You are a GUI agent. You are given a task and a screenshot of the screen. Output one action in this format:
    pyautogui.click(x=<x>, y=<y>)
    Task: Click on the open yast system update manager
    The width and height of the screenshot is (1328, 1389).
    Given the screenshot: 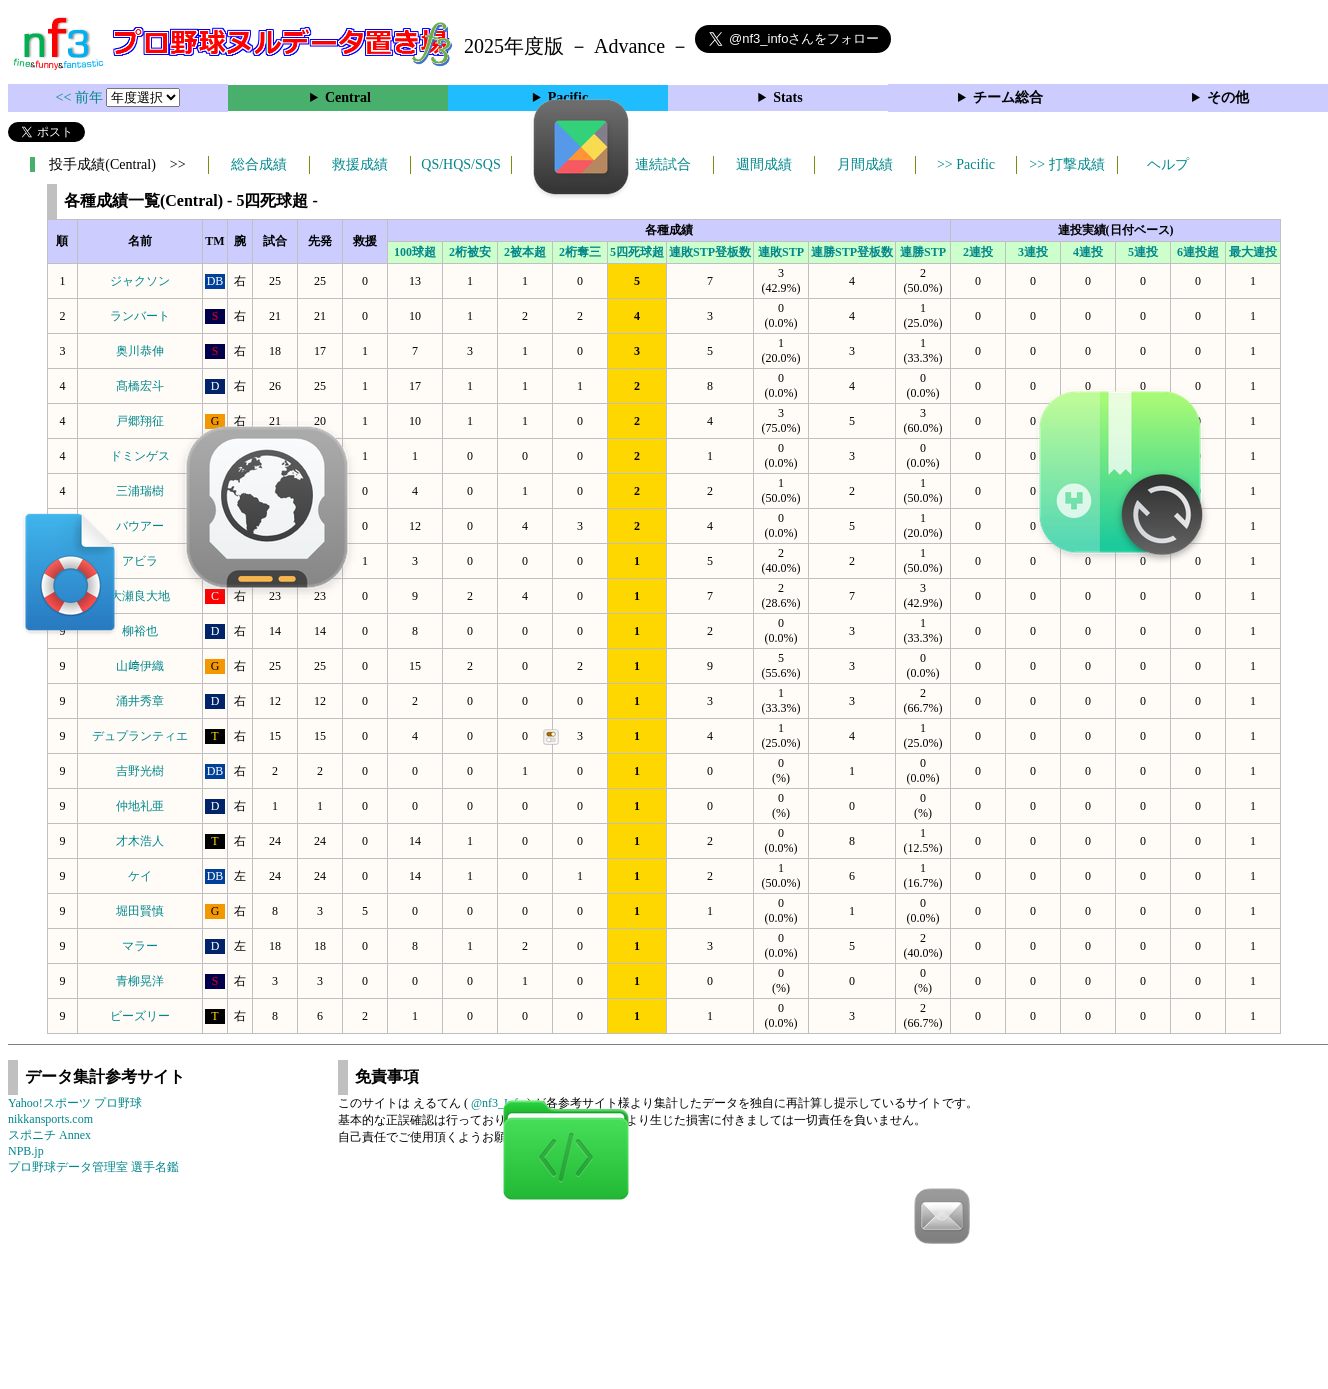 What is the action you would take?
    pyautogui.click(x=1120, y=472)
    